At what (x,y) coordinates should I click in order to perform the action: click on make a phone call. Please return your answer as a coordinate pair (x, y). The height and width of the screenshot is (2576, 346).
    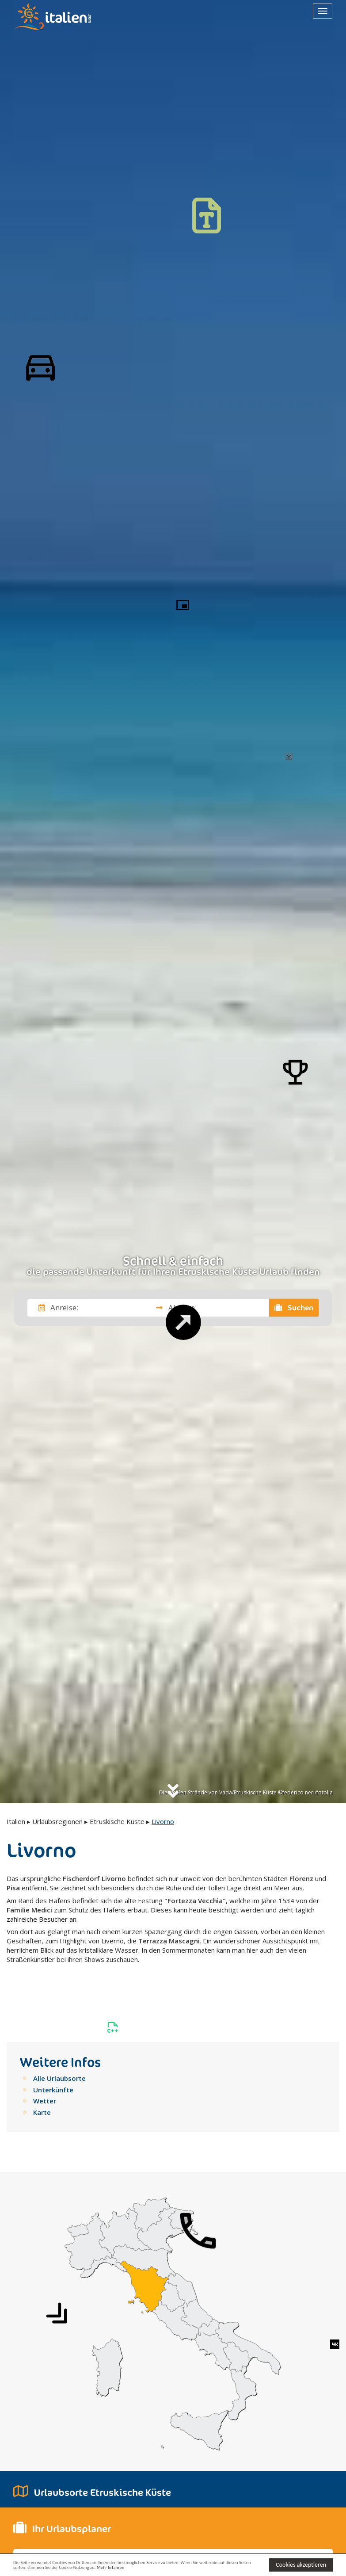
    Looking at the image, I should click on (198, 2231).